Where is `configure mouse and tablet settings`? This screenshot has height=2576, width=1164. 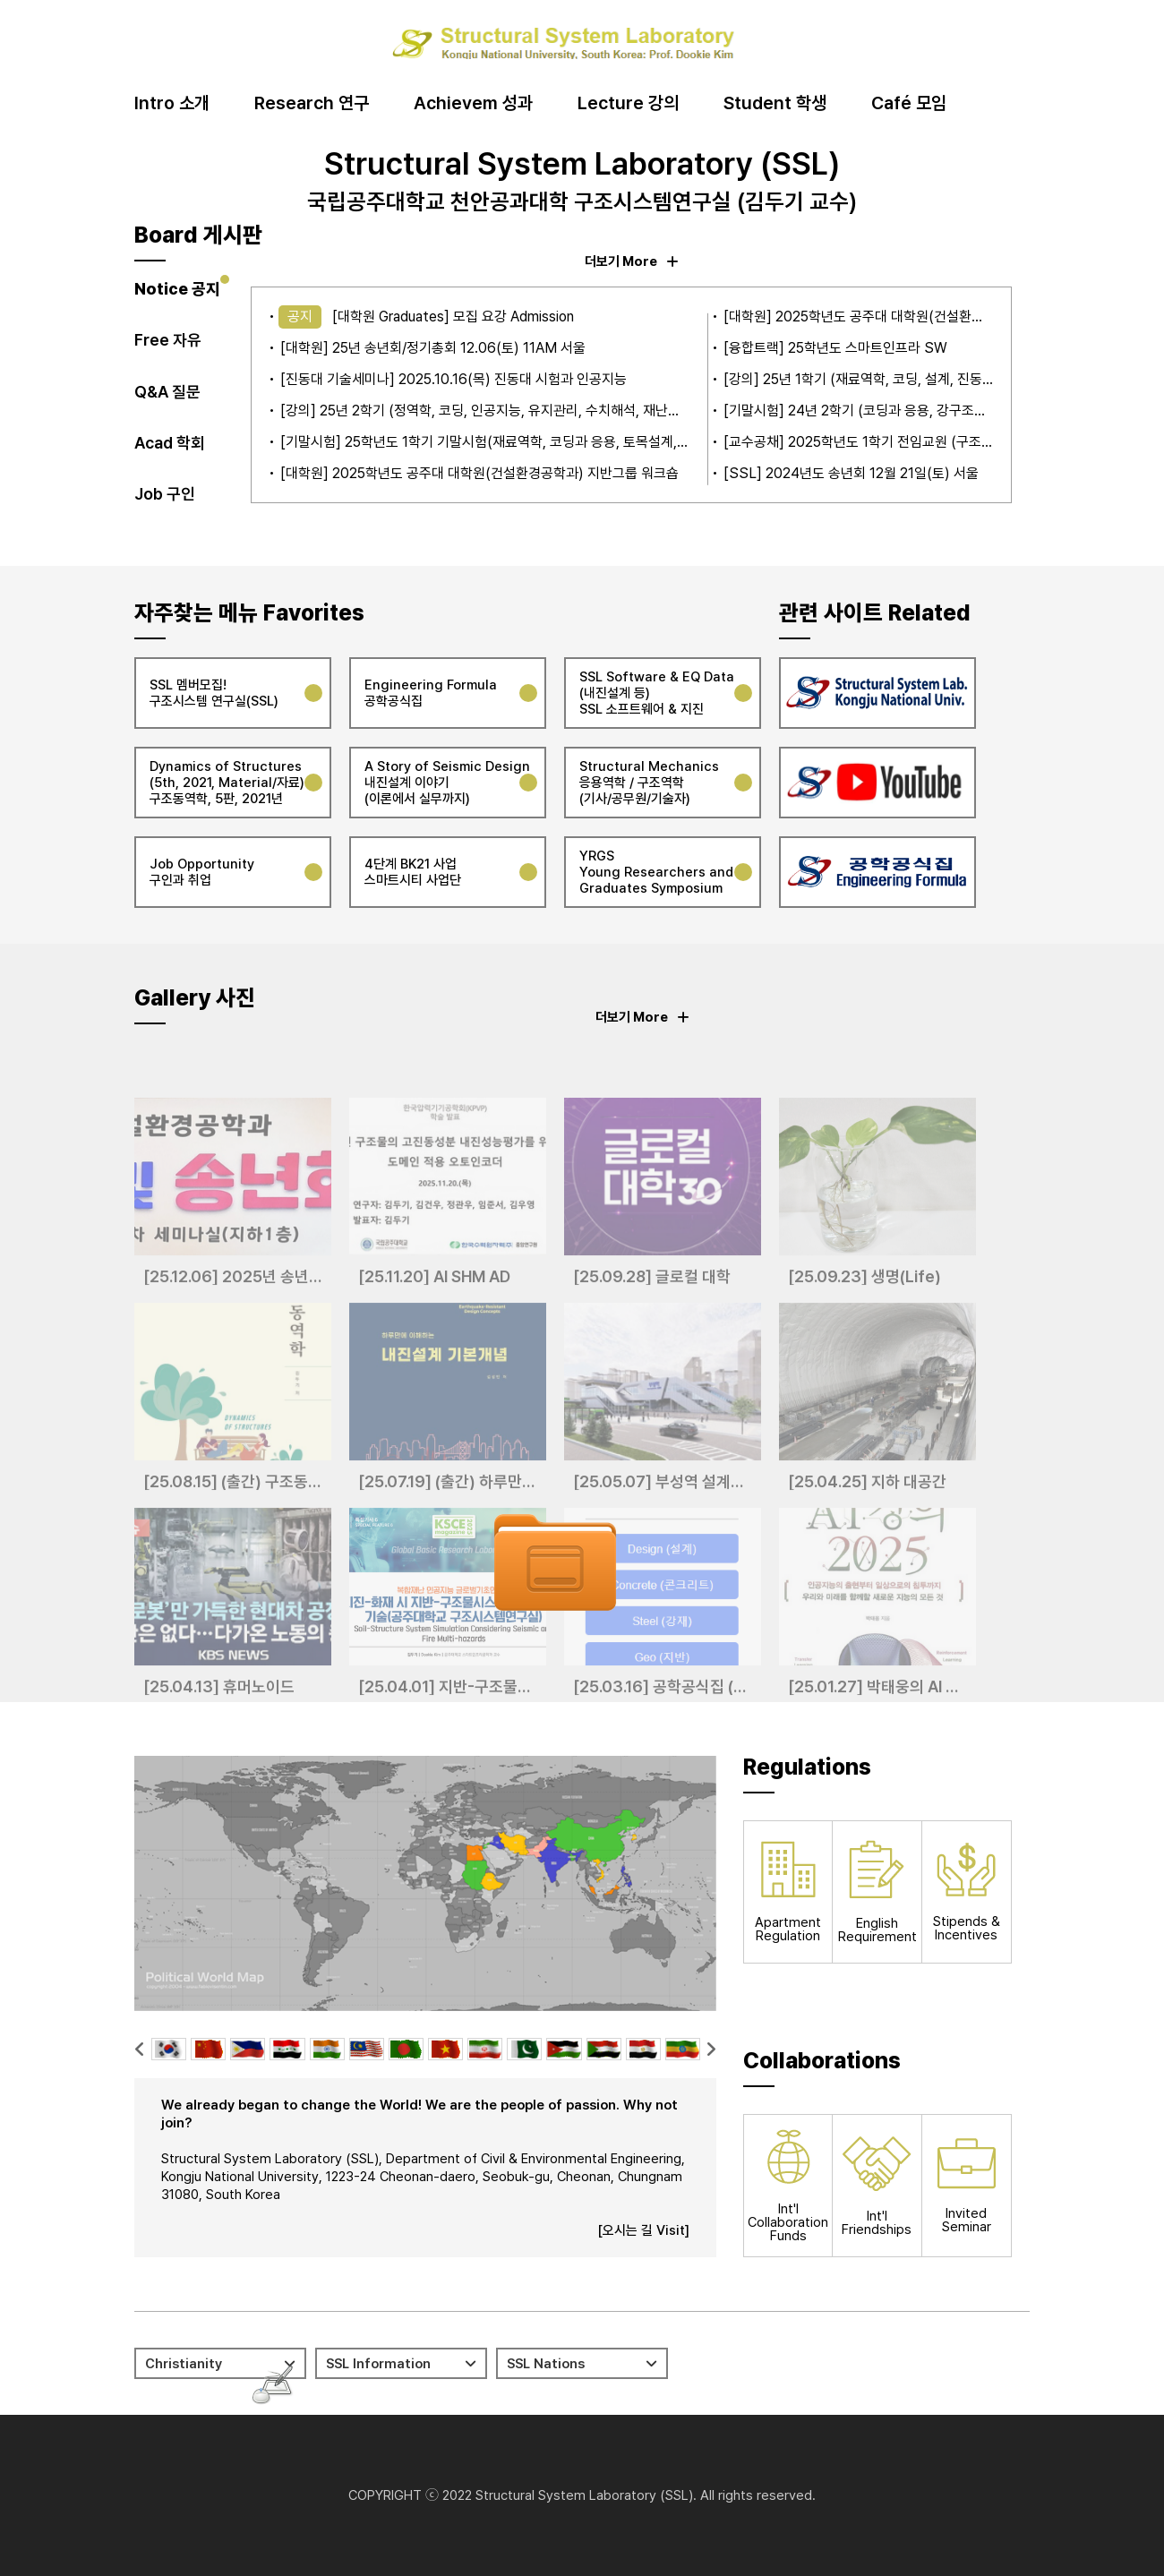 configure mouse and tablet settings is located at coordinates (272, 2385).